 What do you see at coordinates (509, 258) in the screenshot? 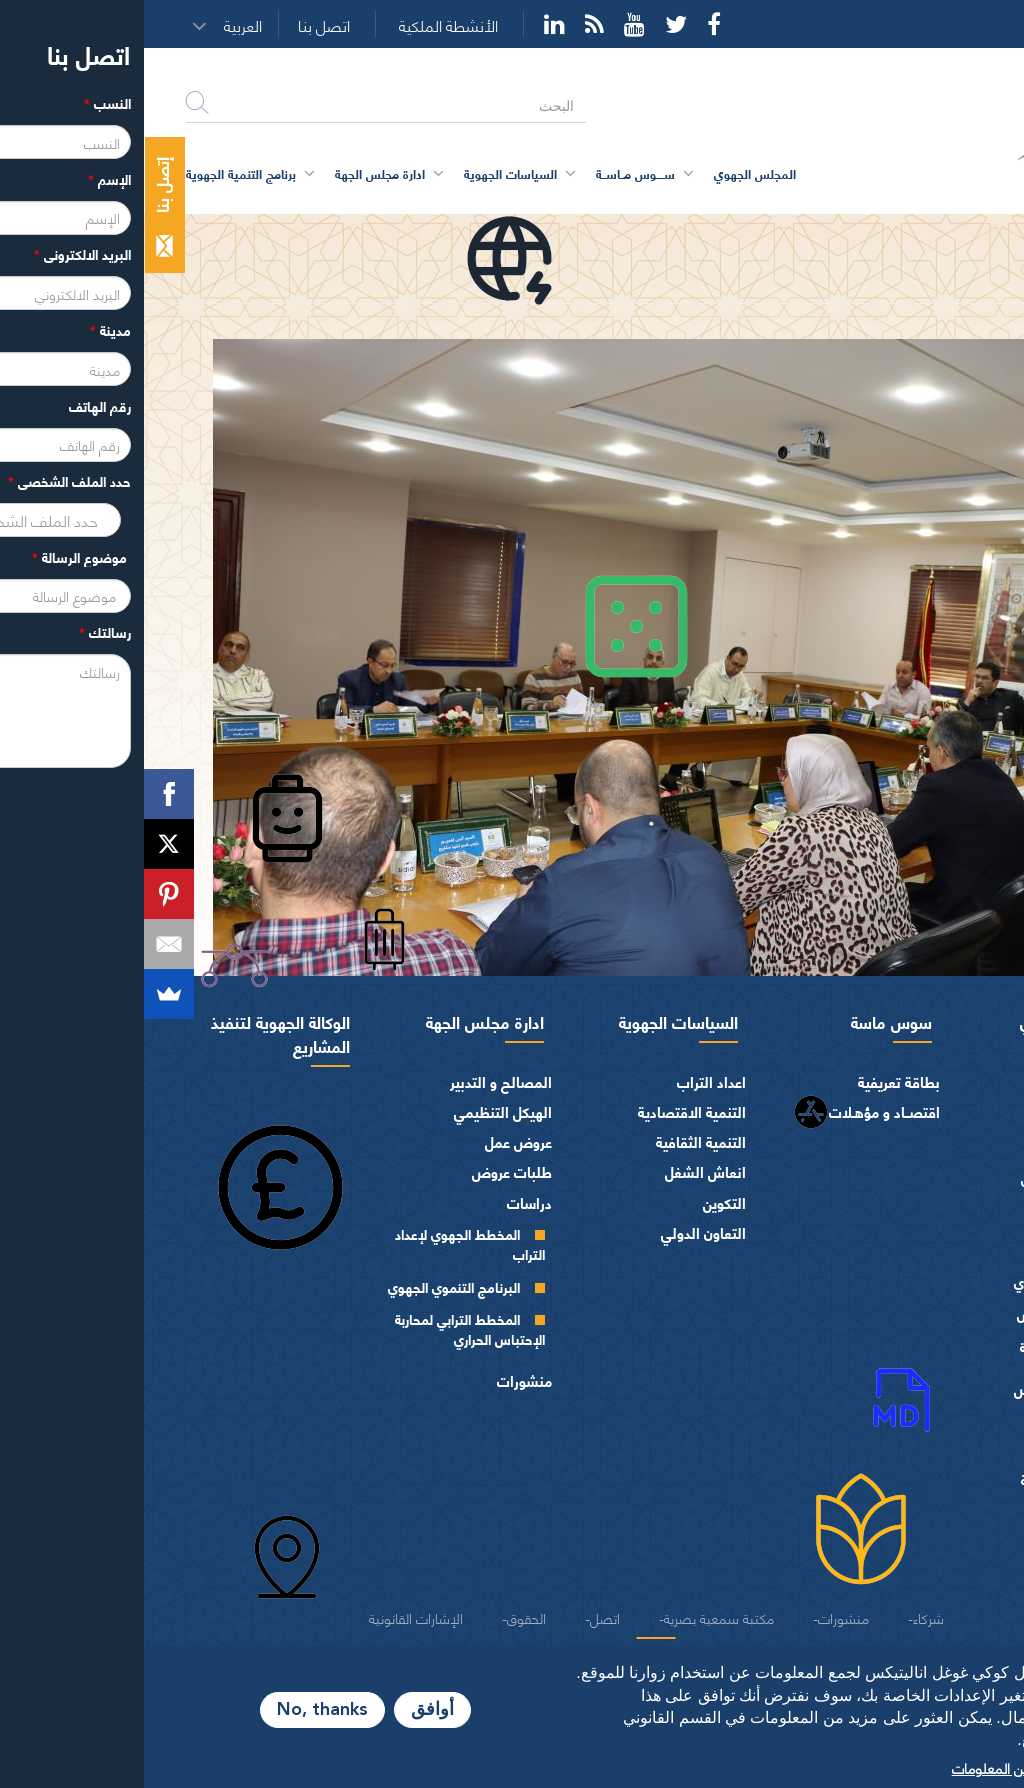
I see `quick access to global network settings` at bounding box center [509, 258].